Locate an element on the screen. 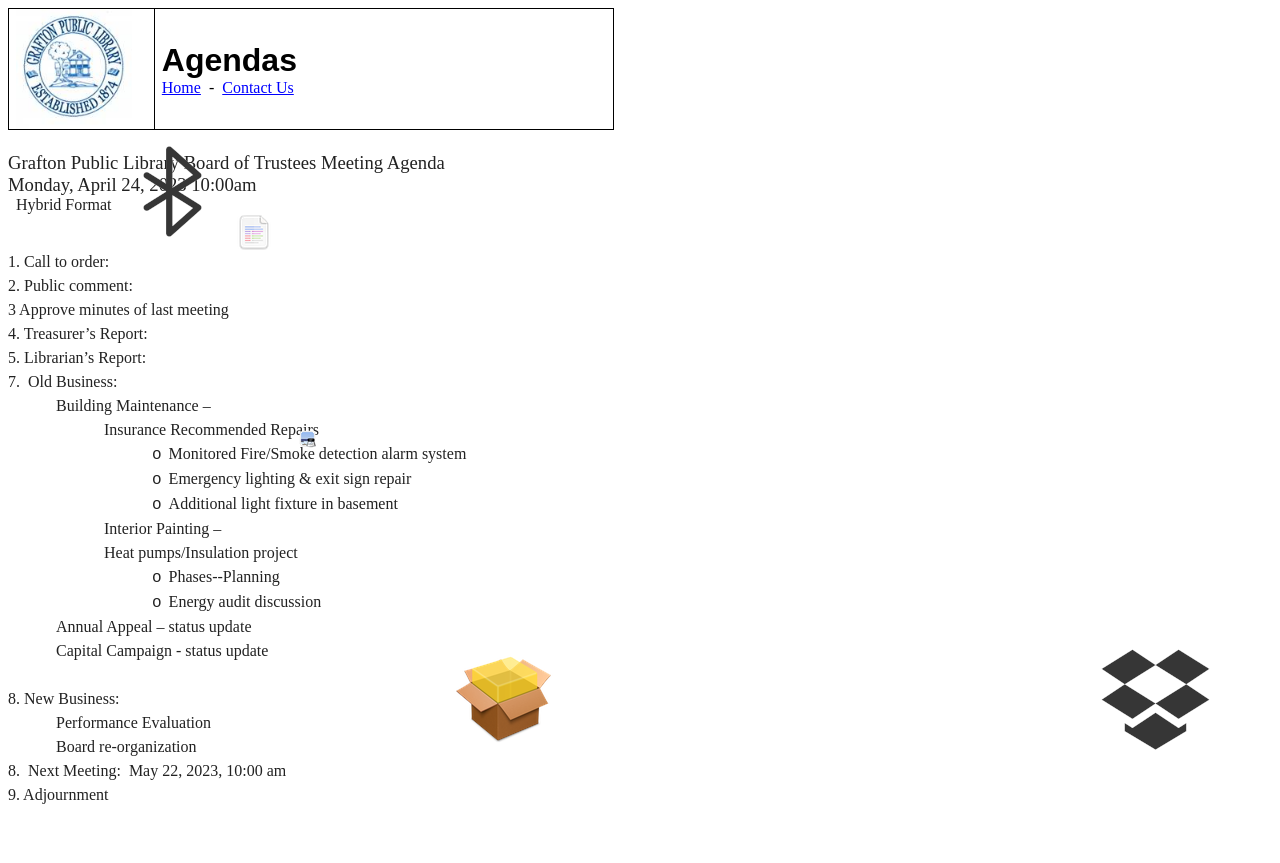  open installer package is located at coordinates (505, 698).